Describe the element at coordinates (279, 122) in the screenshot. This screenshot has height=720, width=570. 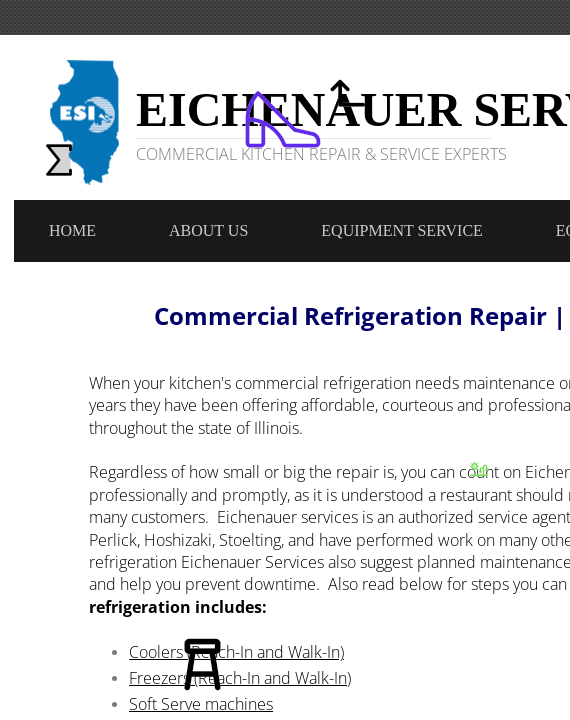
I see `browse women's footwear category` at that location.